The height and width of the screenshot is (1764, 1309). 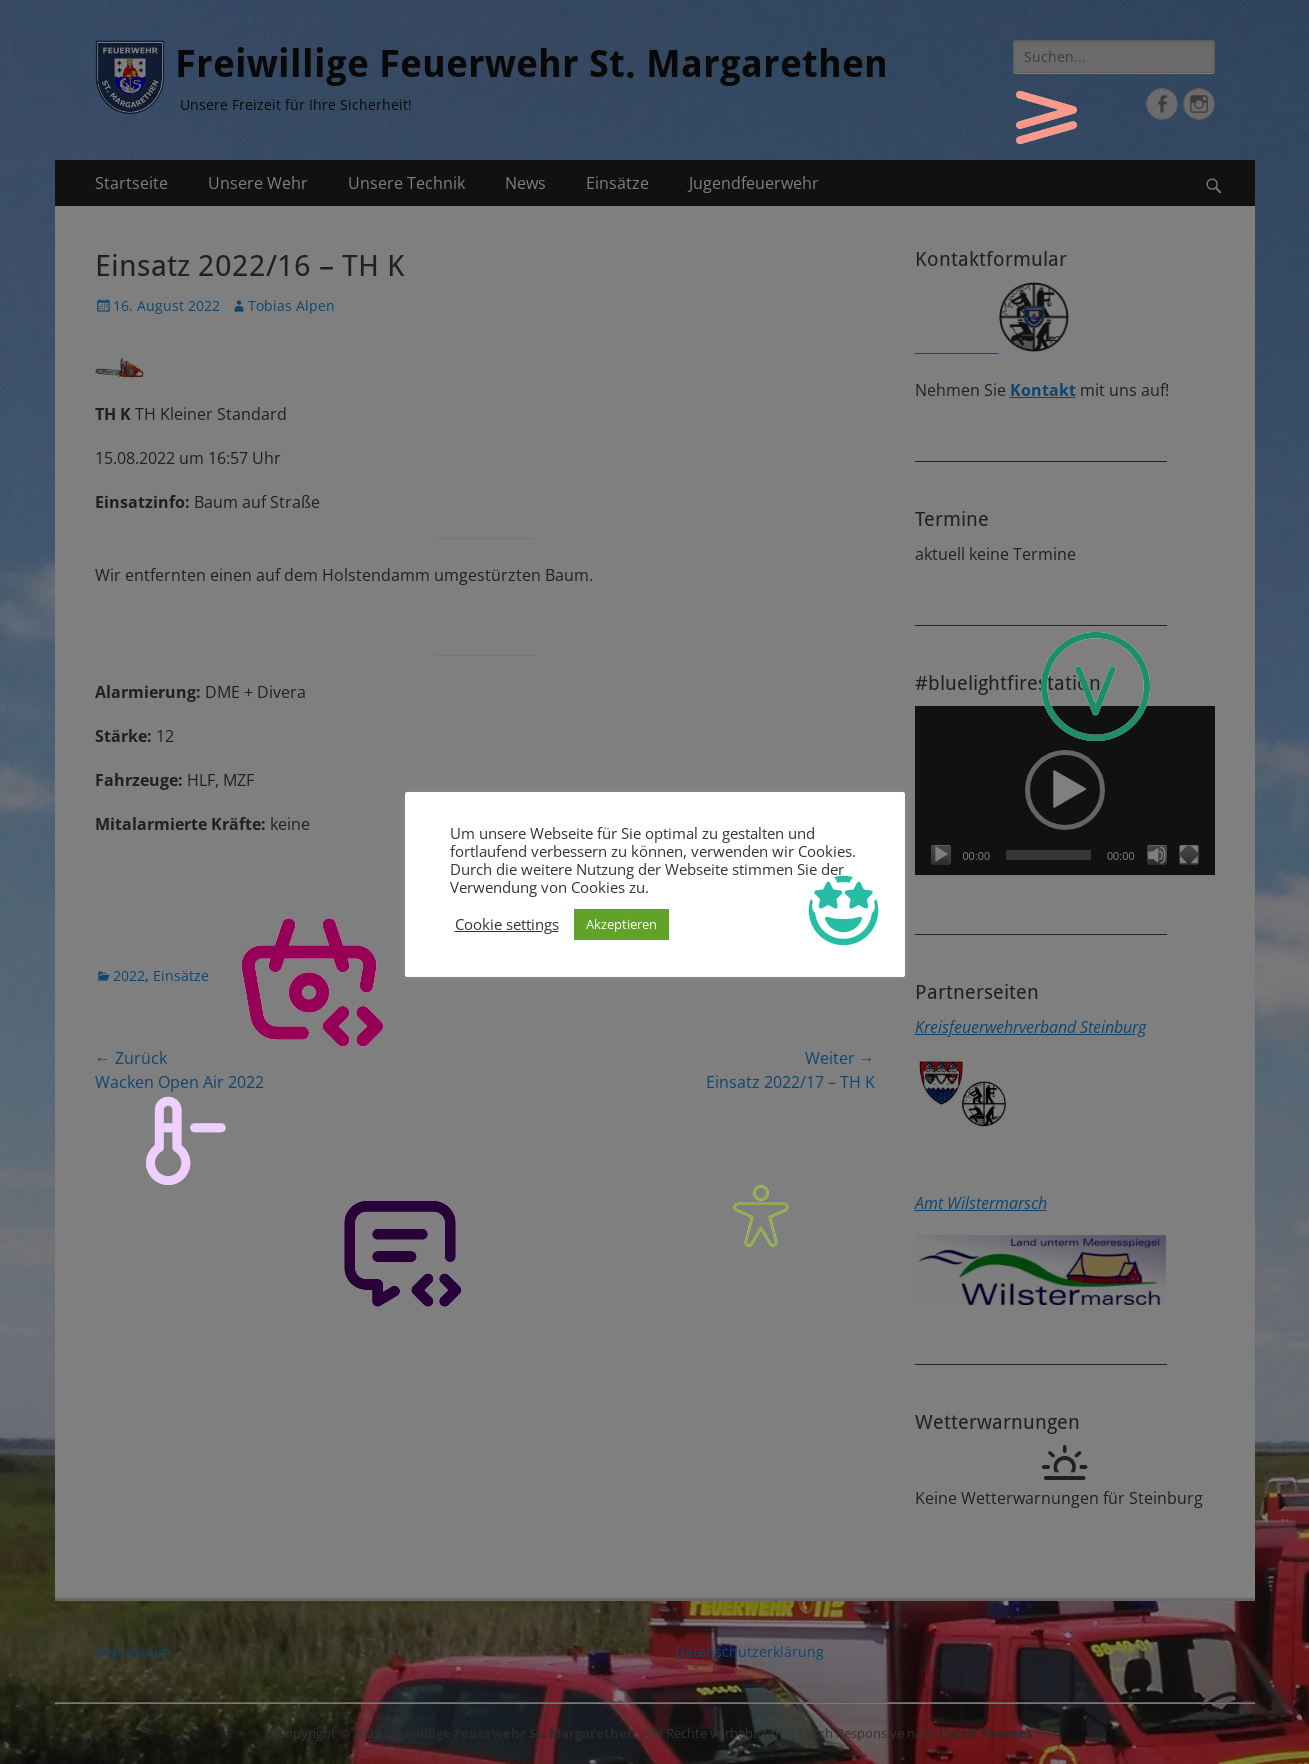 What do you see at coordinates (1095, 686) in the screenshot?
I see `indicates a verified or validated status` at bounding box center [1095, 686].